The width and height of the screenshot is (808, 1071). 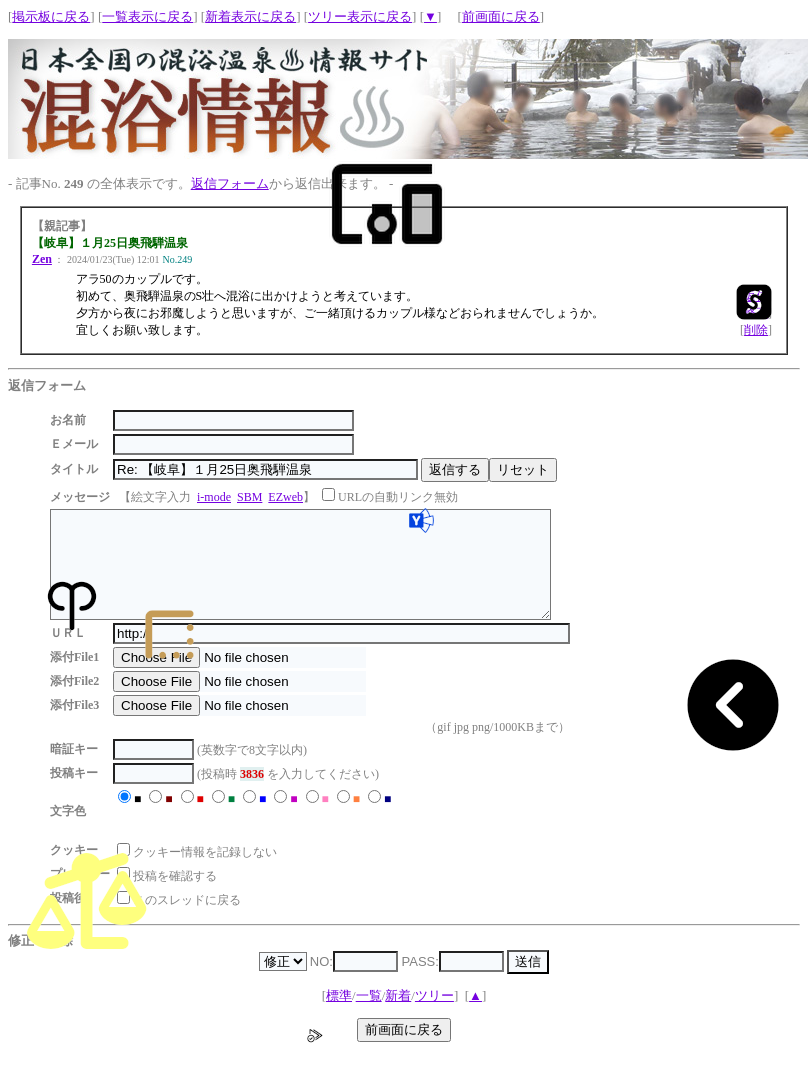 What do you see at coordinates (87, 901) in the screenshot?
I see `indicates an unbalanced comparison or unequal weight` at bounding box center [87, 901].